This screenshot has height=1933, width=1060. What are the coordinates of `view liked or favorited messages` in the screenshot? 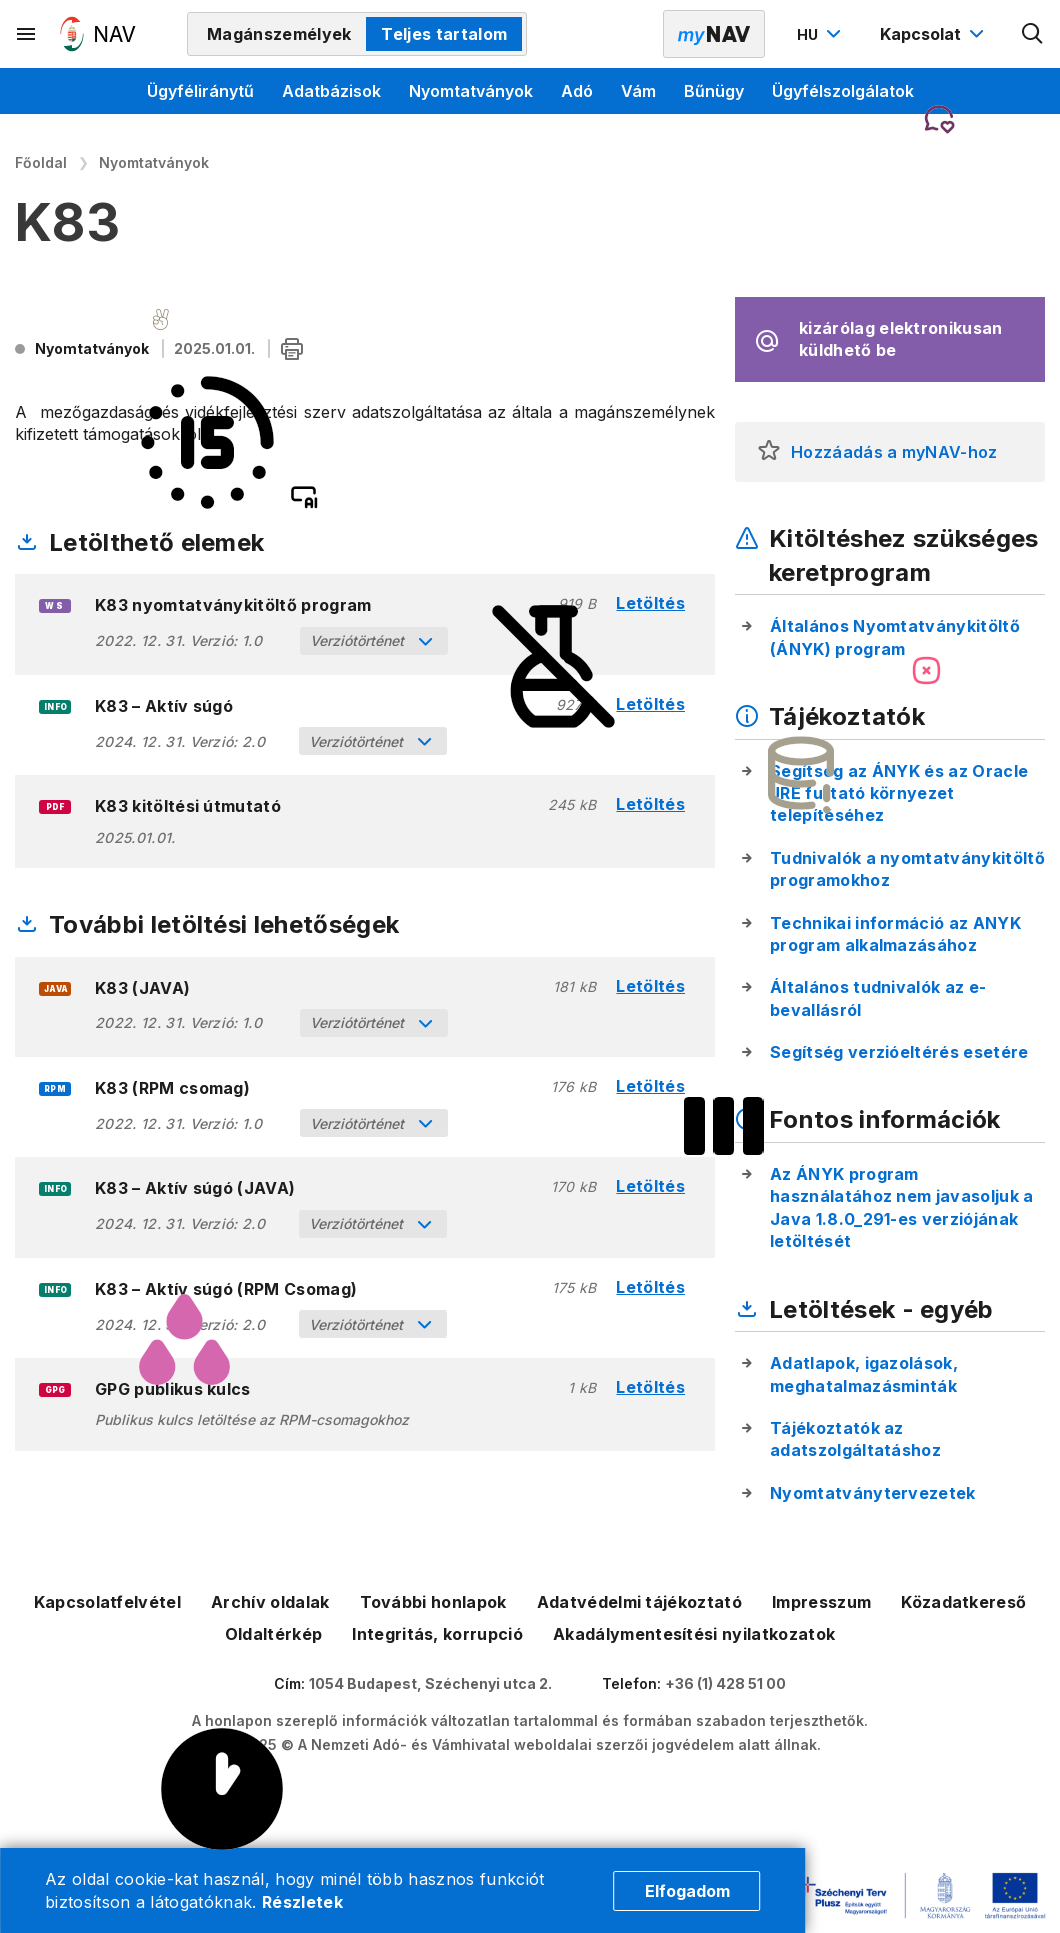 It's located at (939, 118).